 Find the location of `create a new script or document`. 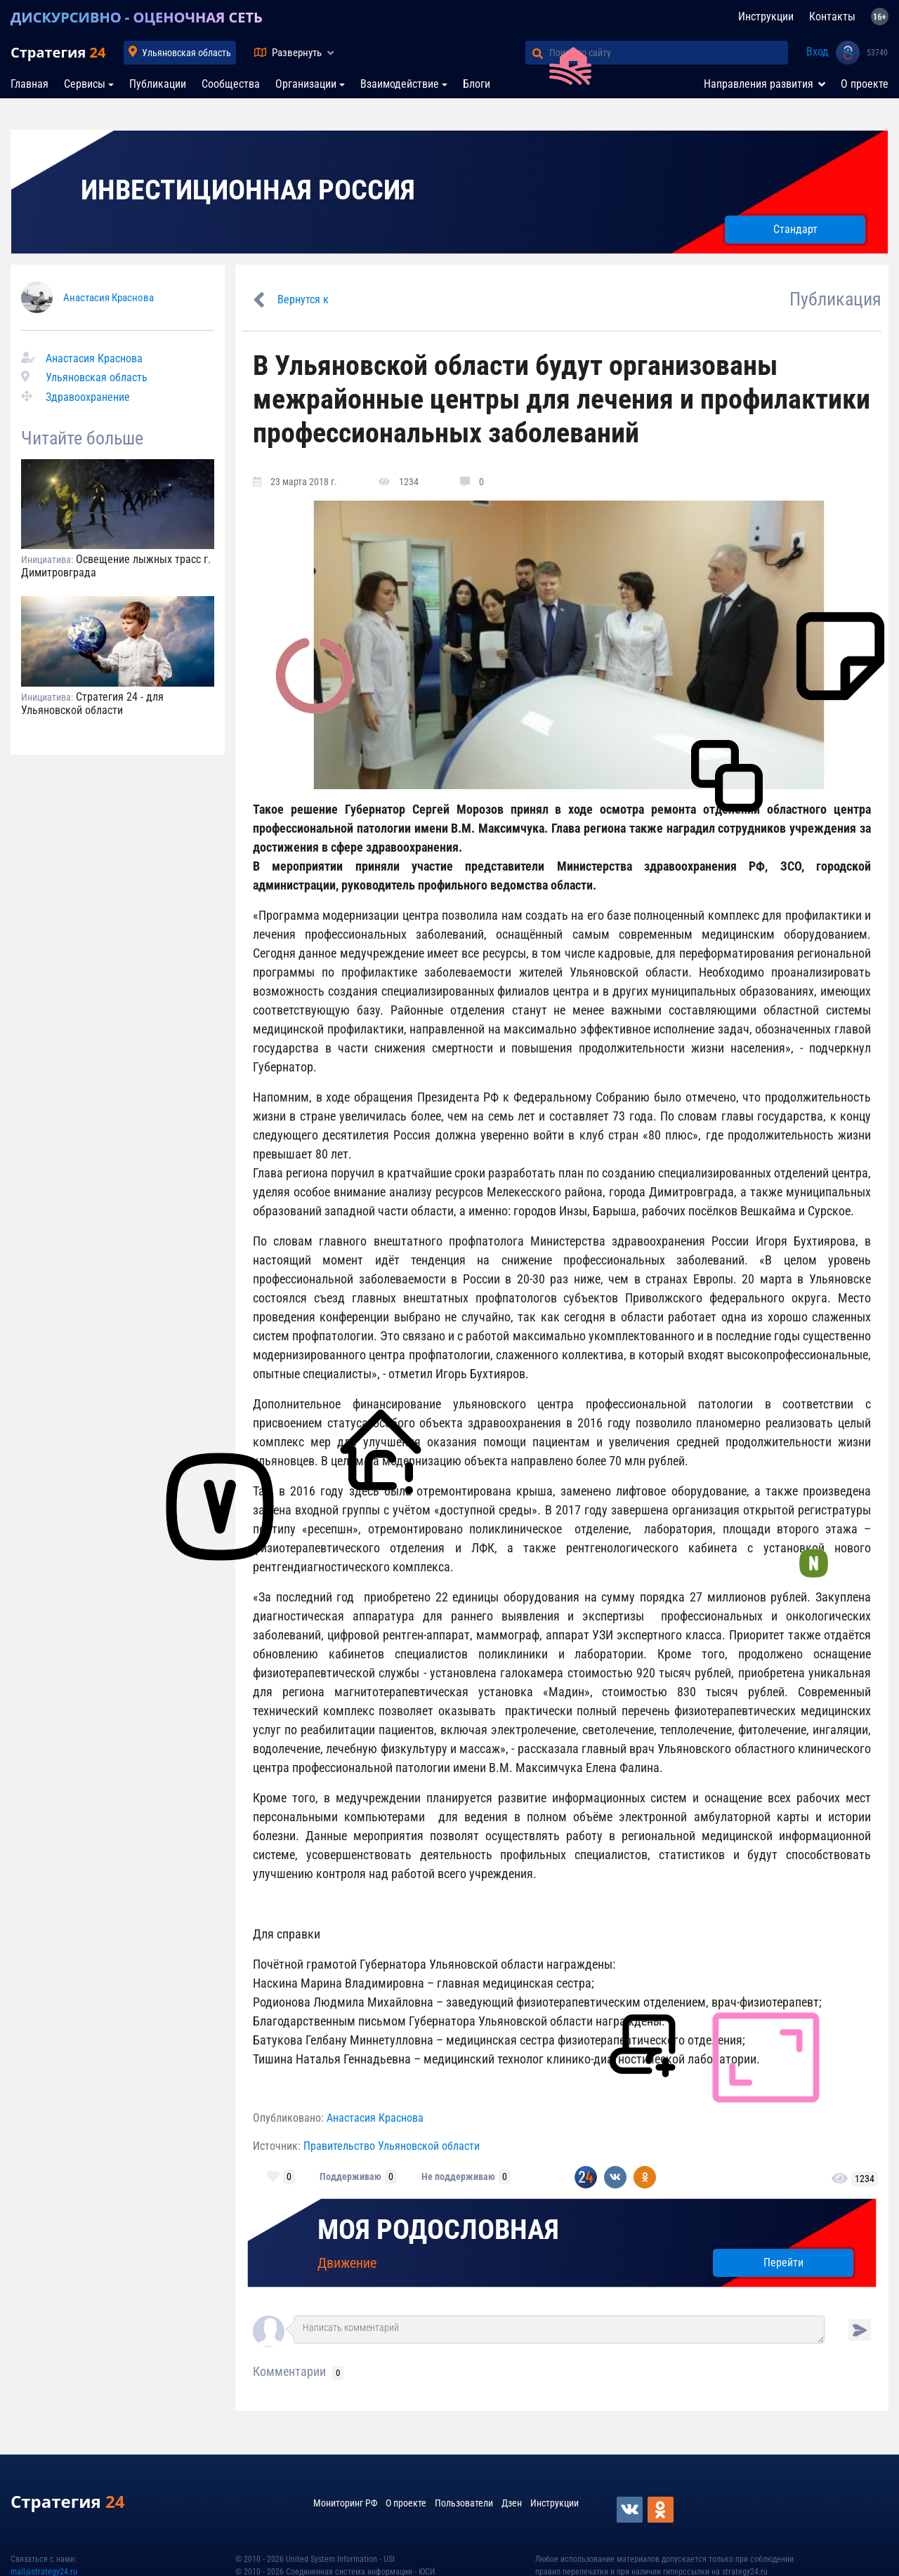

create a new script or document is located at coordinates (642, 2044).